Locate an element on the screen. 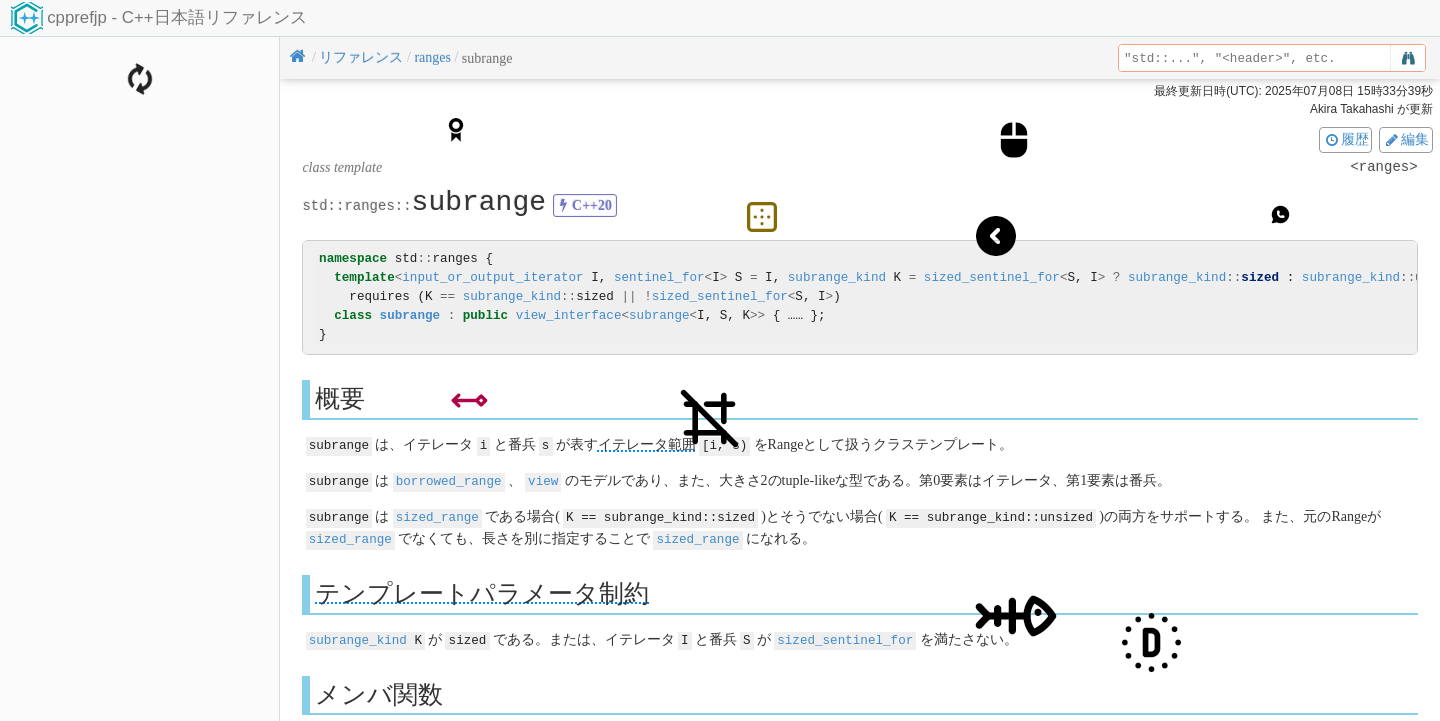  indicates mouse input device settings is located at coordinates (1014, 140).